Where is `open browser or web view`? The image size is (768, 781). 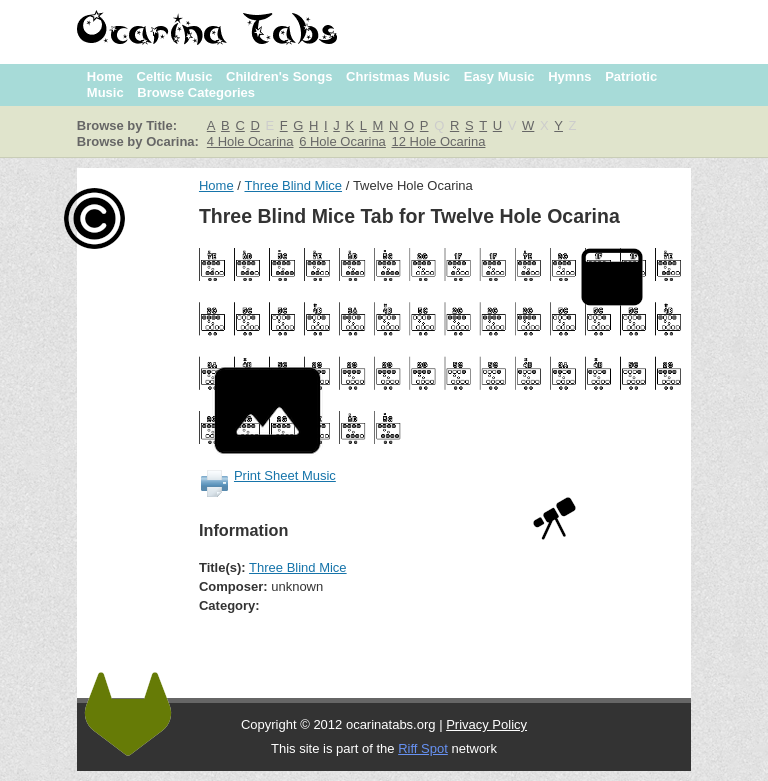
open browser or web view is located at coordinates (612, 277).